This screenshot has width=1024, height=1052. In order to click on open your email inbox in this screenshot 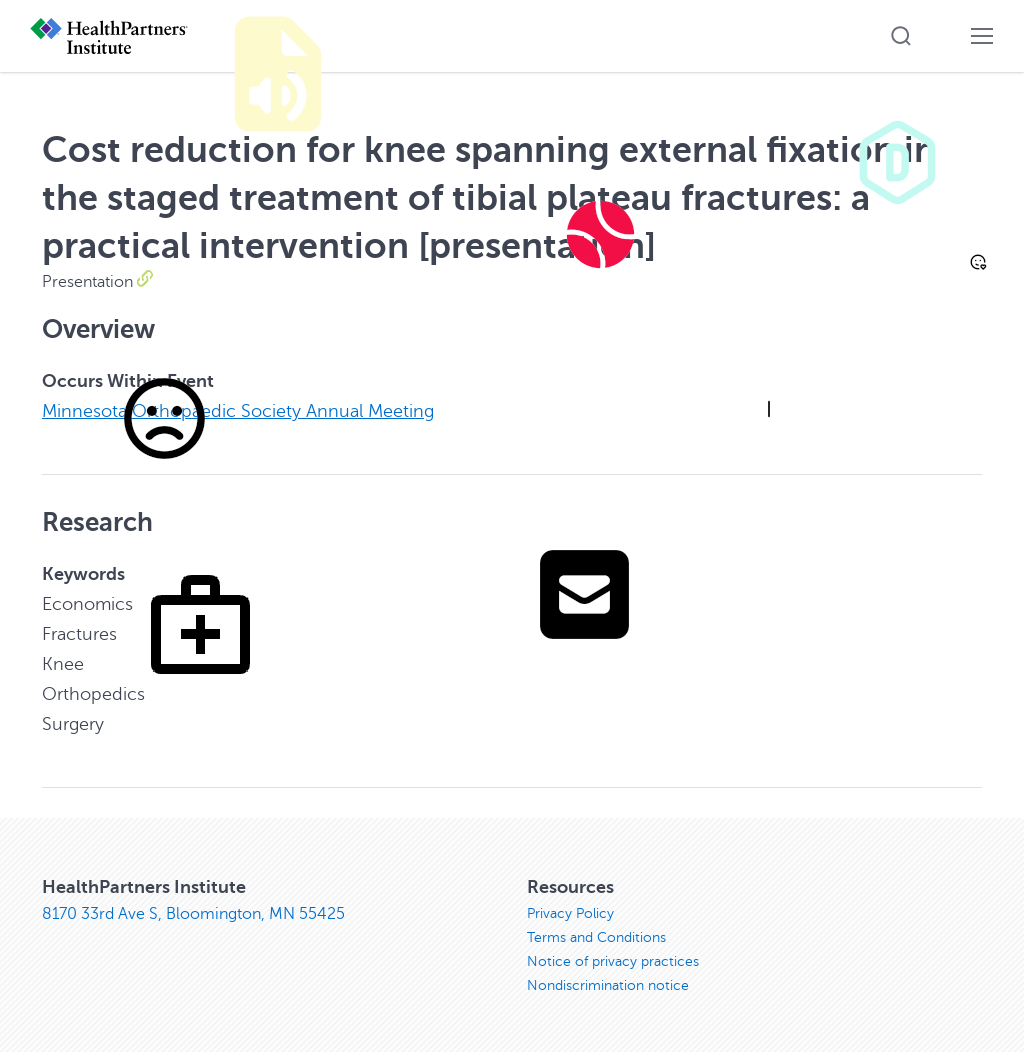, I will do `click(584, 594)`.